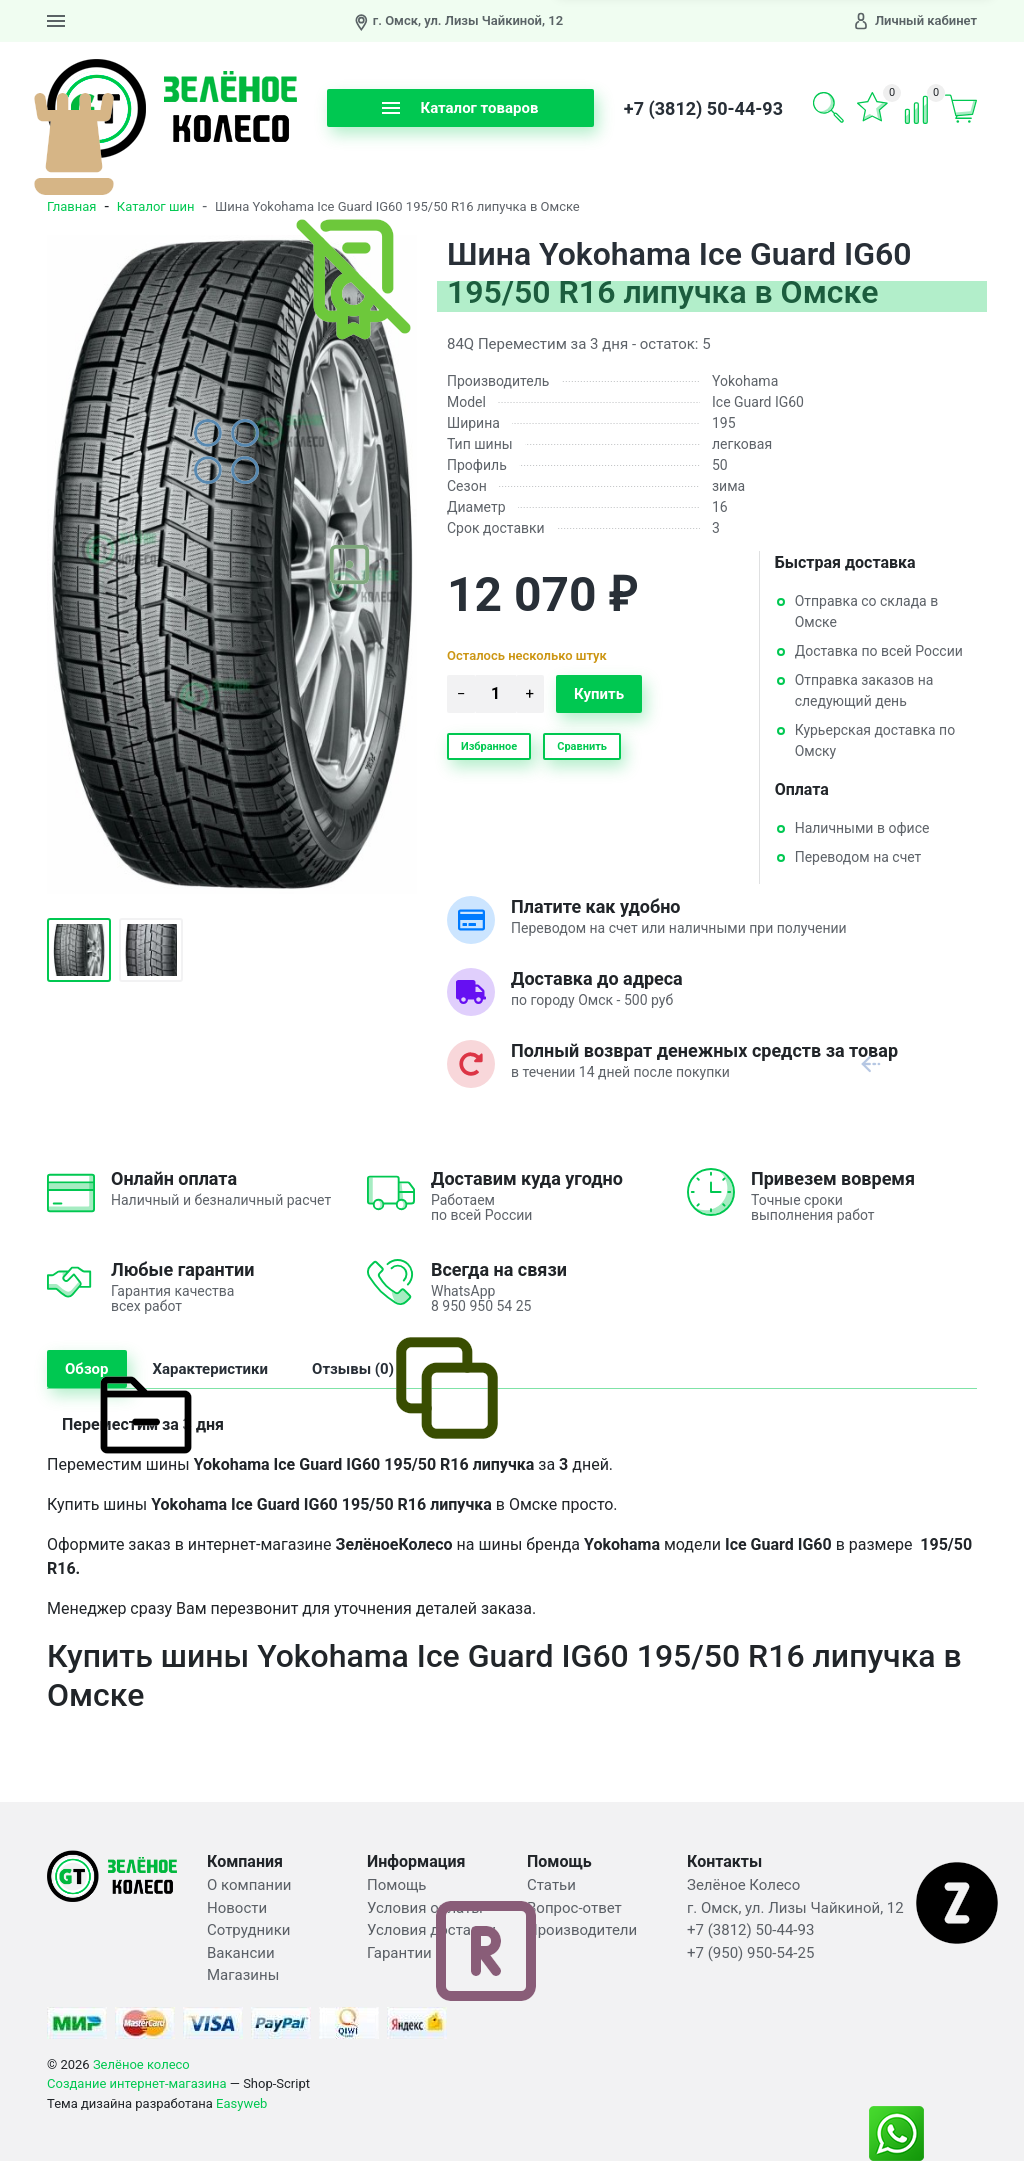 The height and width of the screenshot is (2161, 1024). Describe the element at coordinates (486, 1951) in the screenshot. I see `indicates a rating or review section` at that location.